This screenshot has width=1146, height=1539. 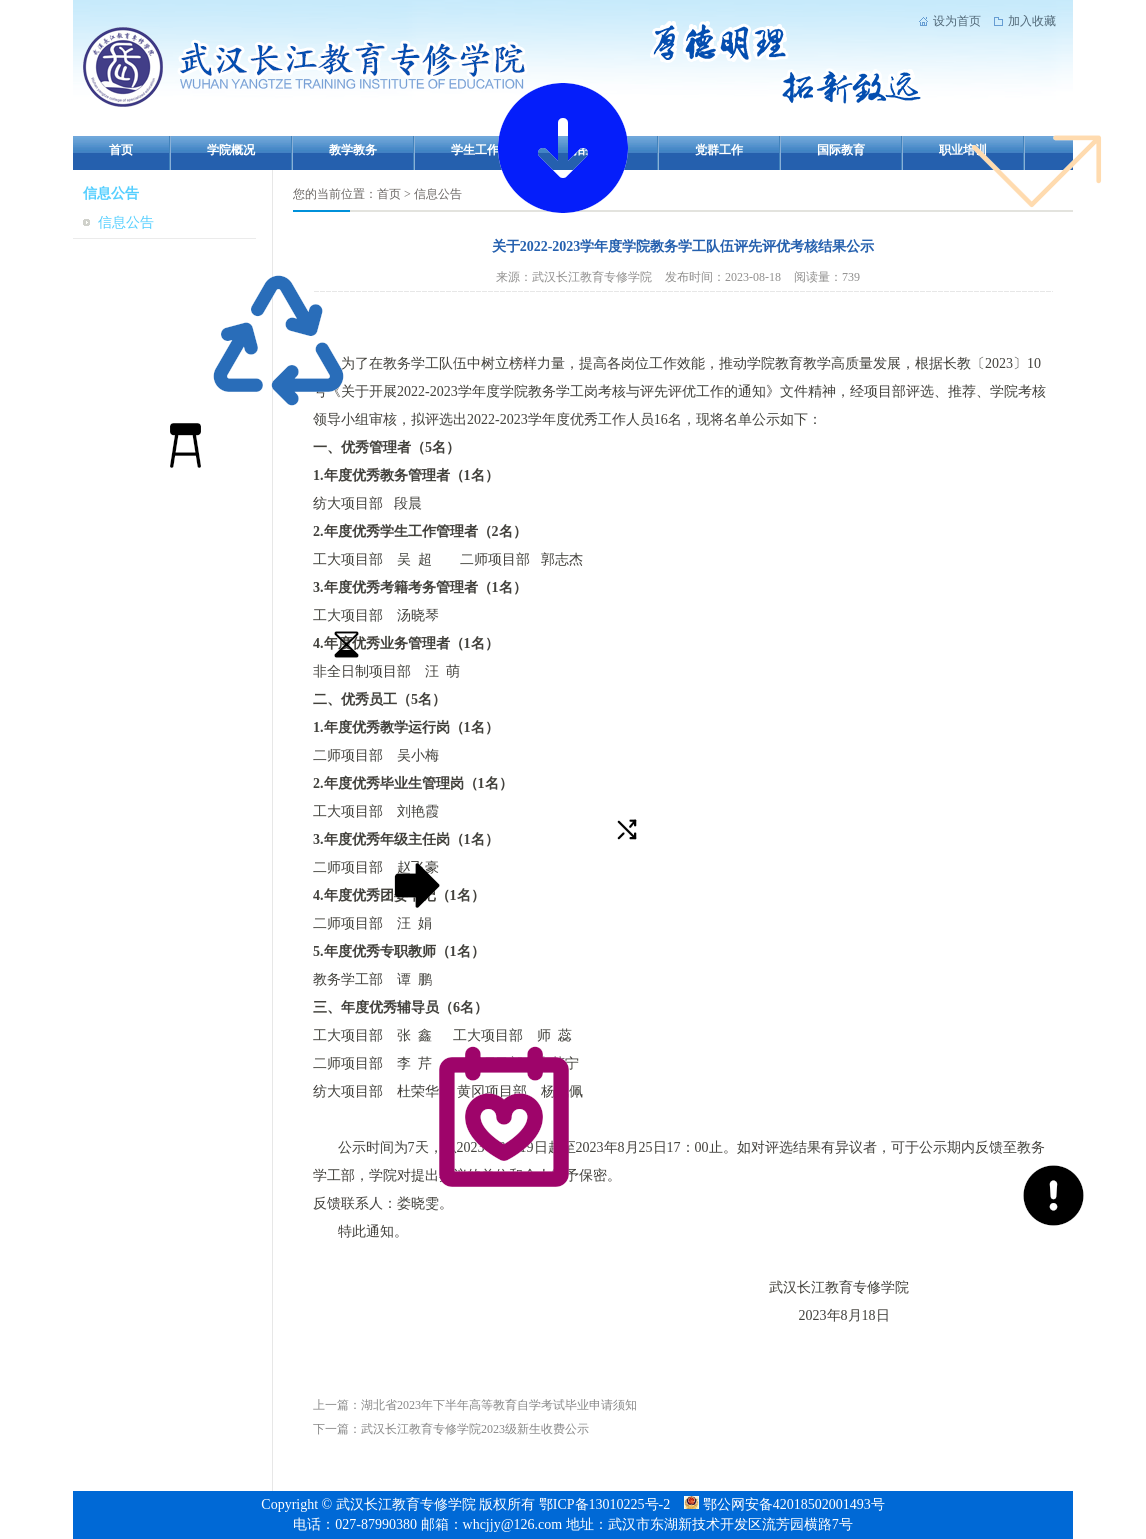 I want to click on indicates a warning or alert requiring attention, so click(x=1053, y=1195).